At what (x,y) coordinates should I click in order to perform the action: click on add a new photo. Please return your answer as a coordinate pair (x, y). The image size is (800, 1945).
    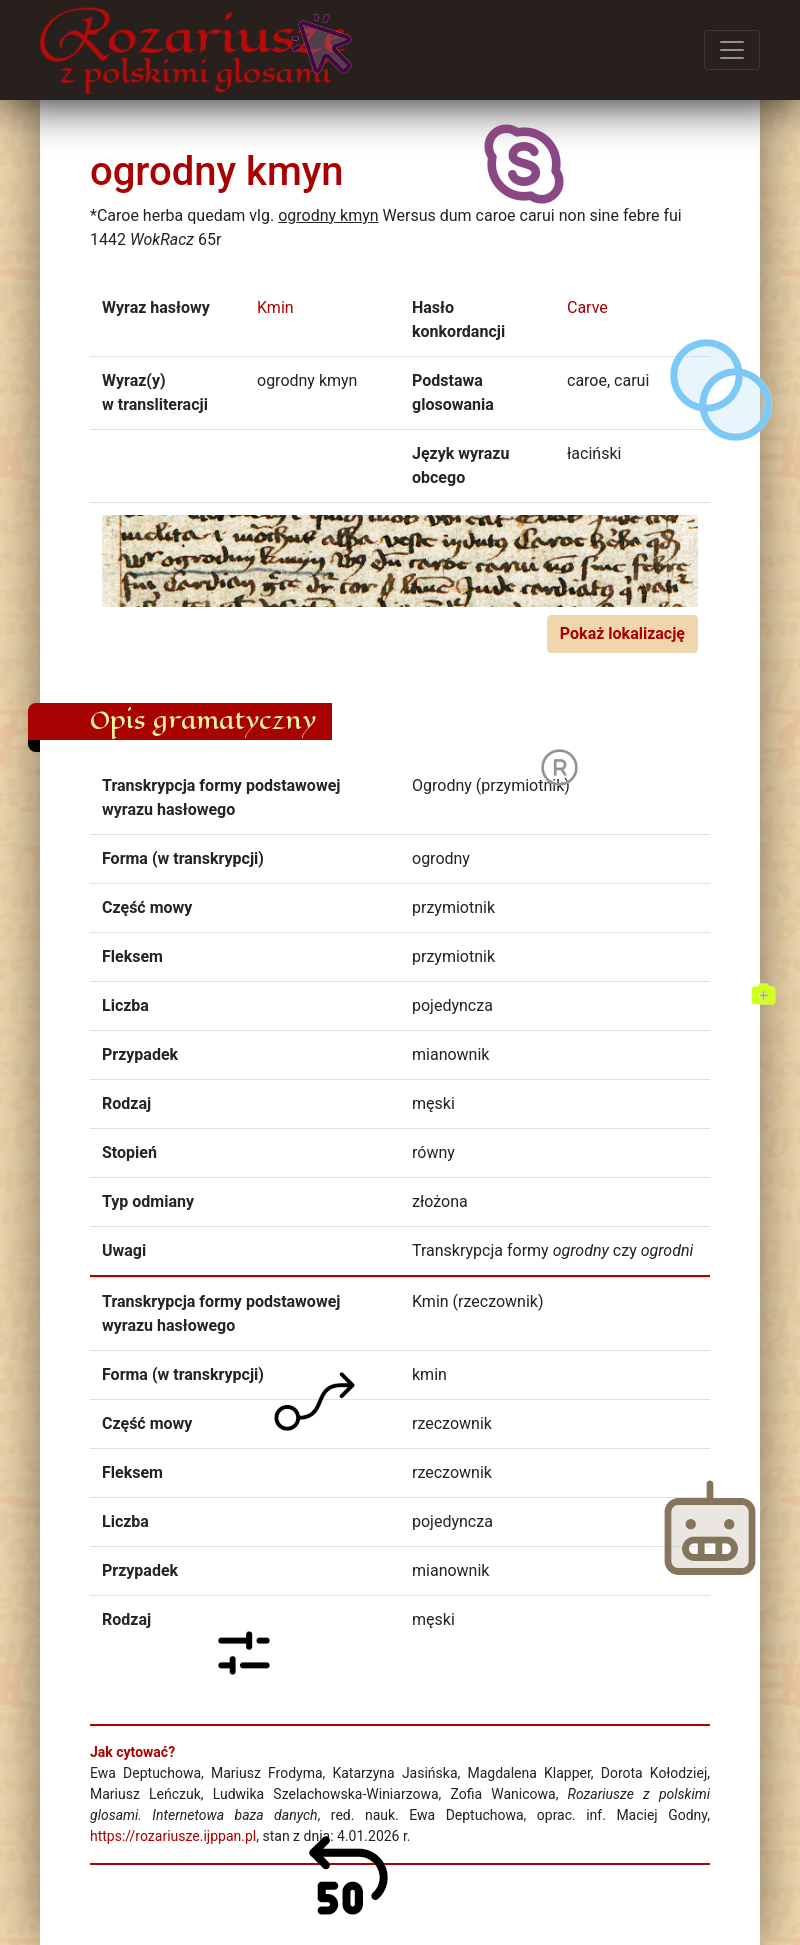
    Looking at the image, I should click on (763, 994).